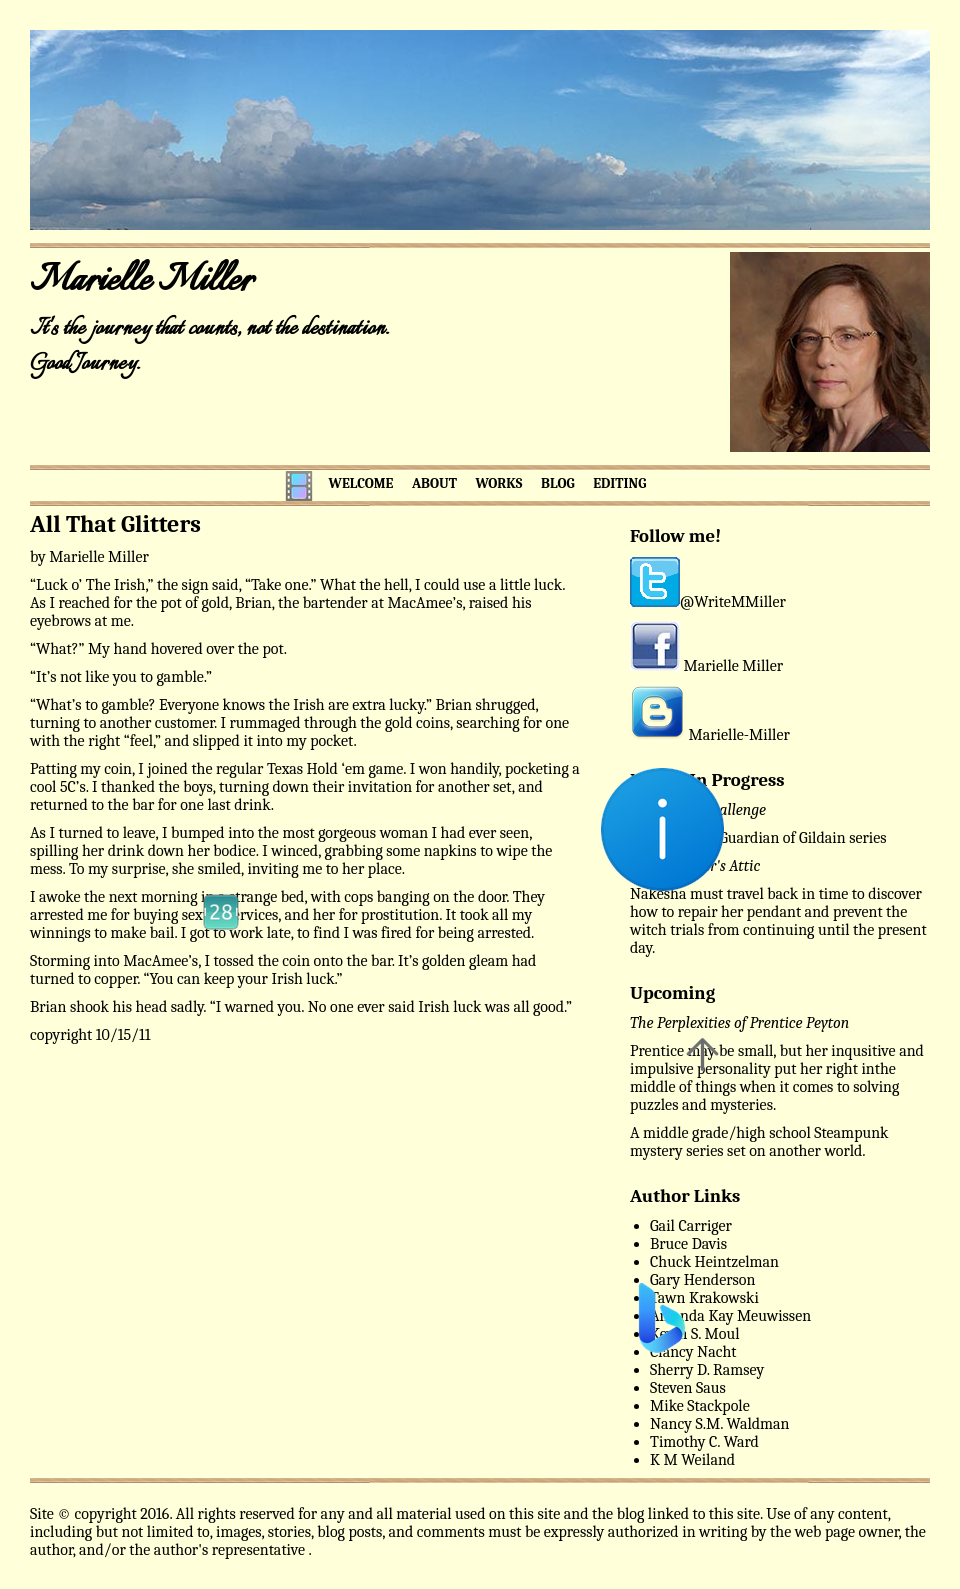  I want to click on open video player or media library, so click(299, 486).